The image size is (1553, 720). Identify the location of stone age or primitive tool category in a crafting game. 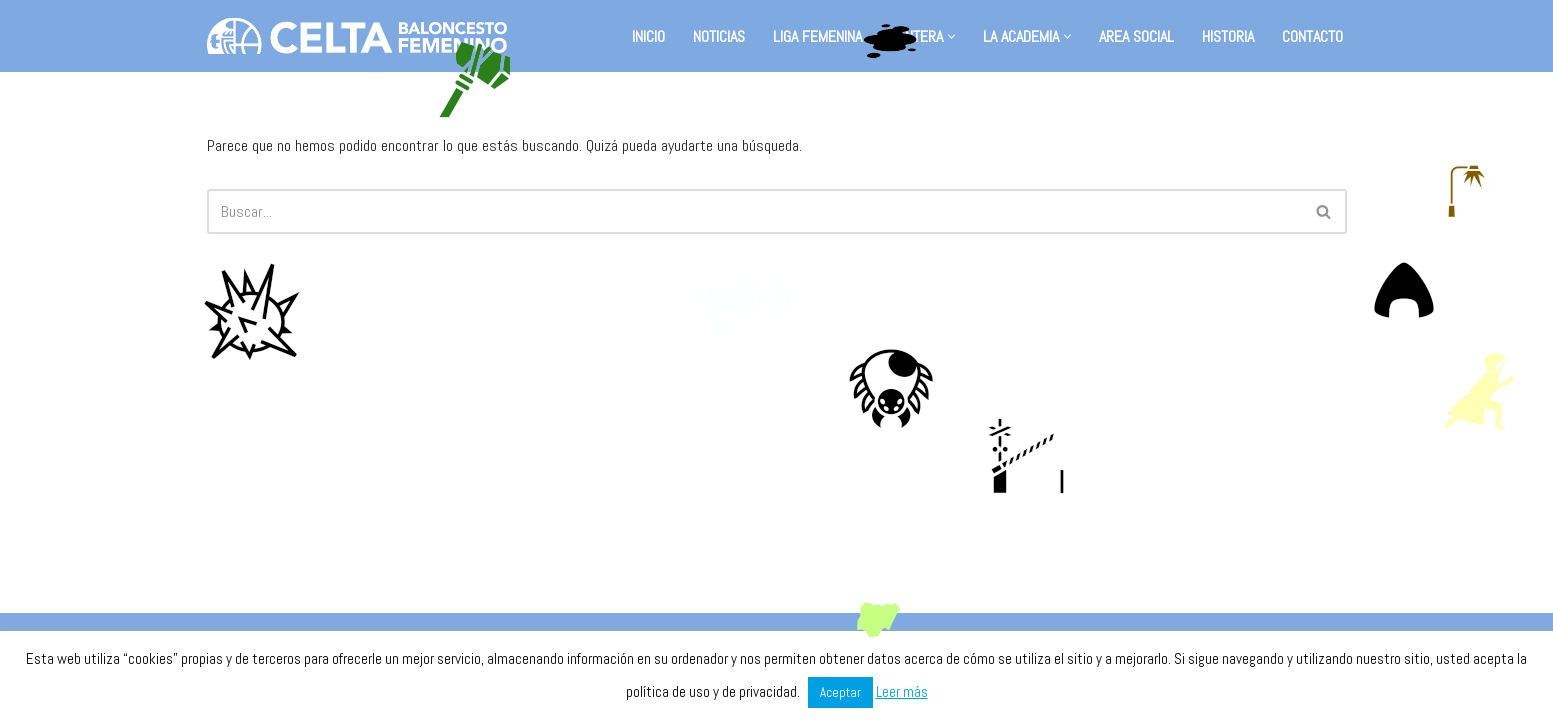
(476, 79).